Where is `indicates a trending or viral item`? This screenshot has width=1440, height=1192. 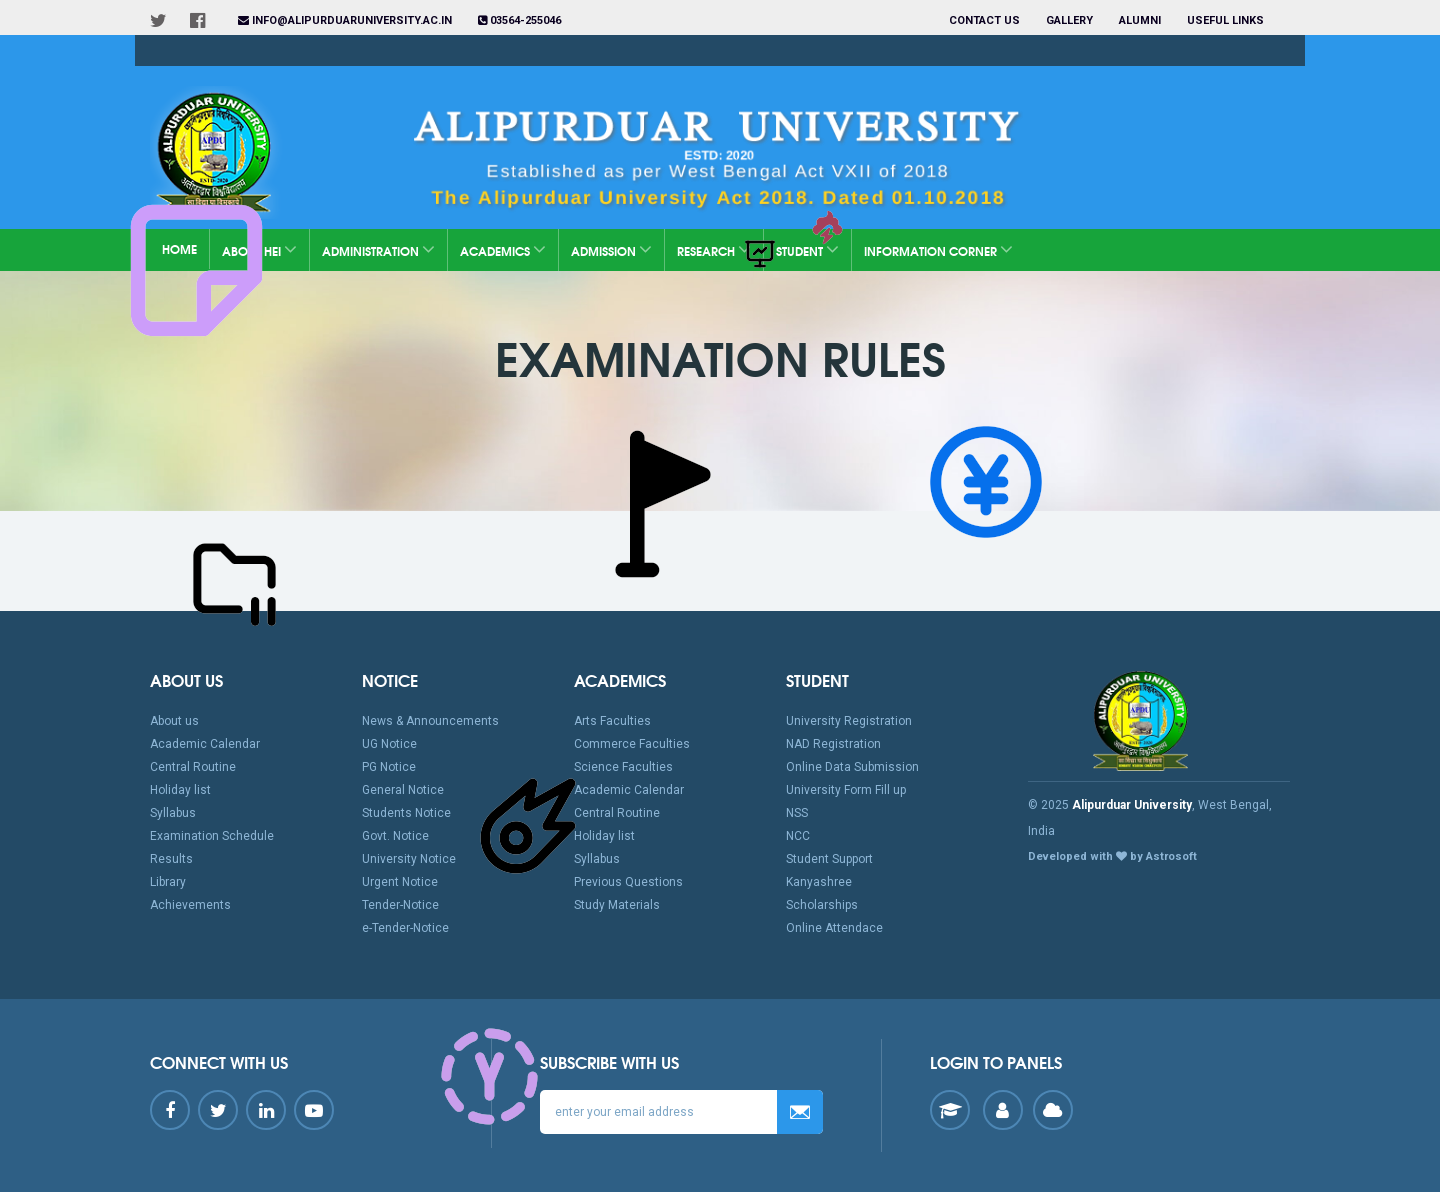
indicates a trending or viral item is located at coordinates (528, 826).